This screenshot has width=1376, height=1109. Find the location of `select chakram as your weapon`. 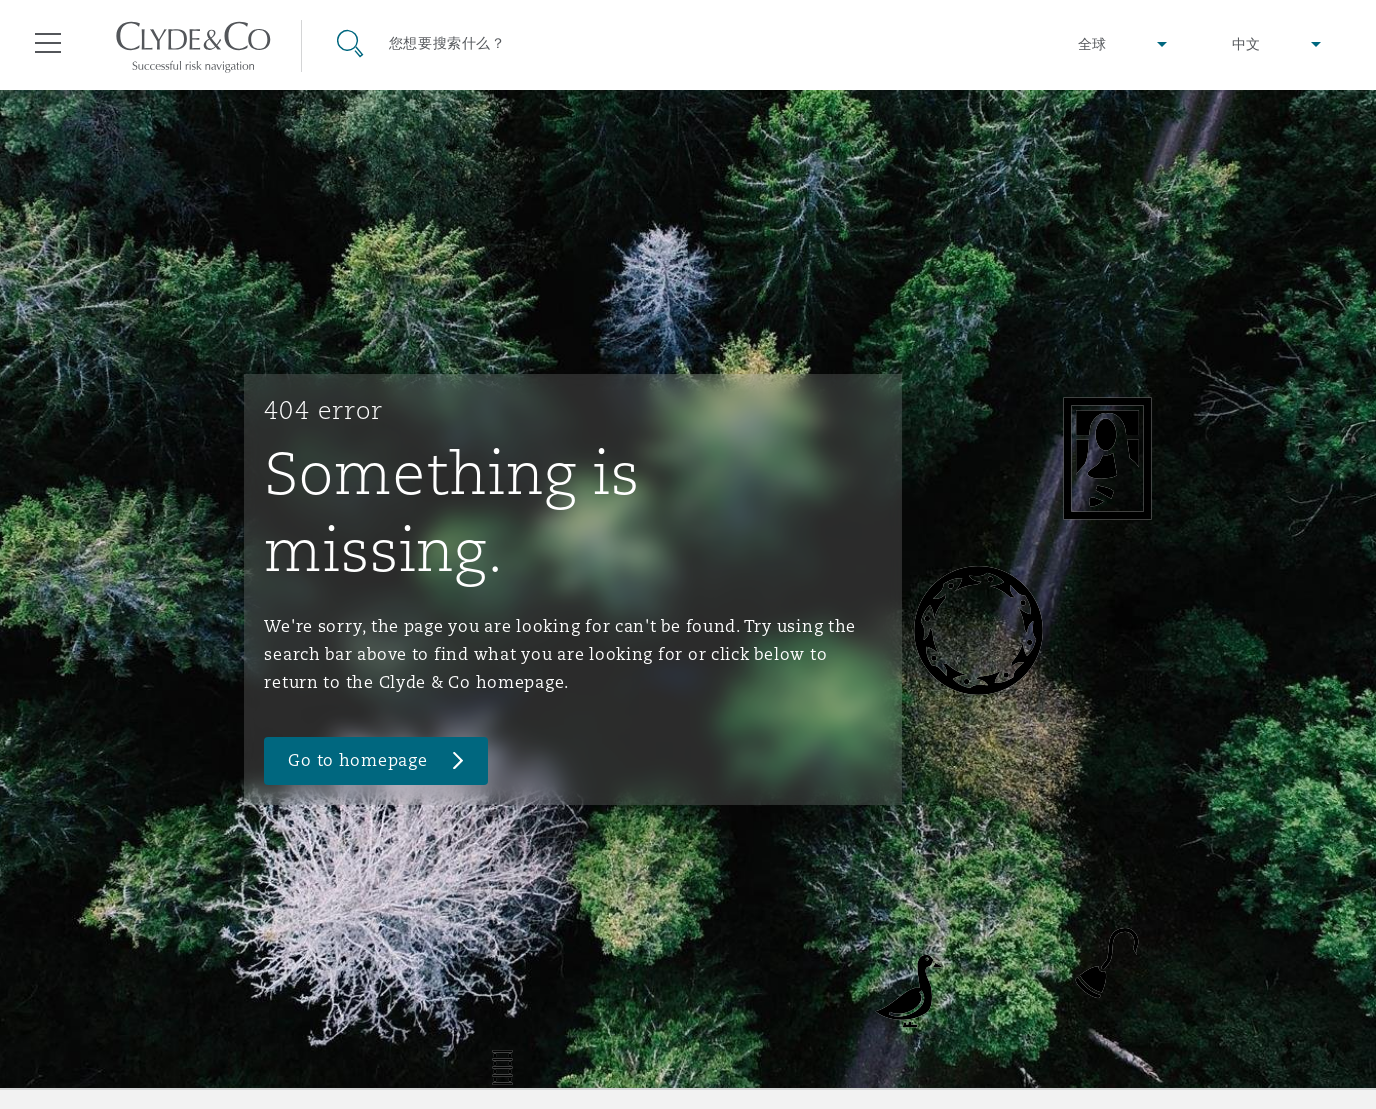

select chakram as your weapon is located at coordinates (978, 630).